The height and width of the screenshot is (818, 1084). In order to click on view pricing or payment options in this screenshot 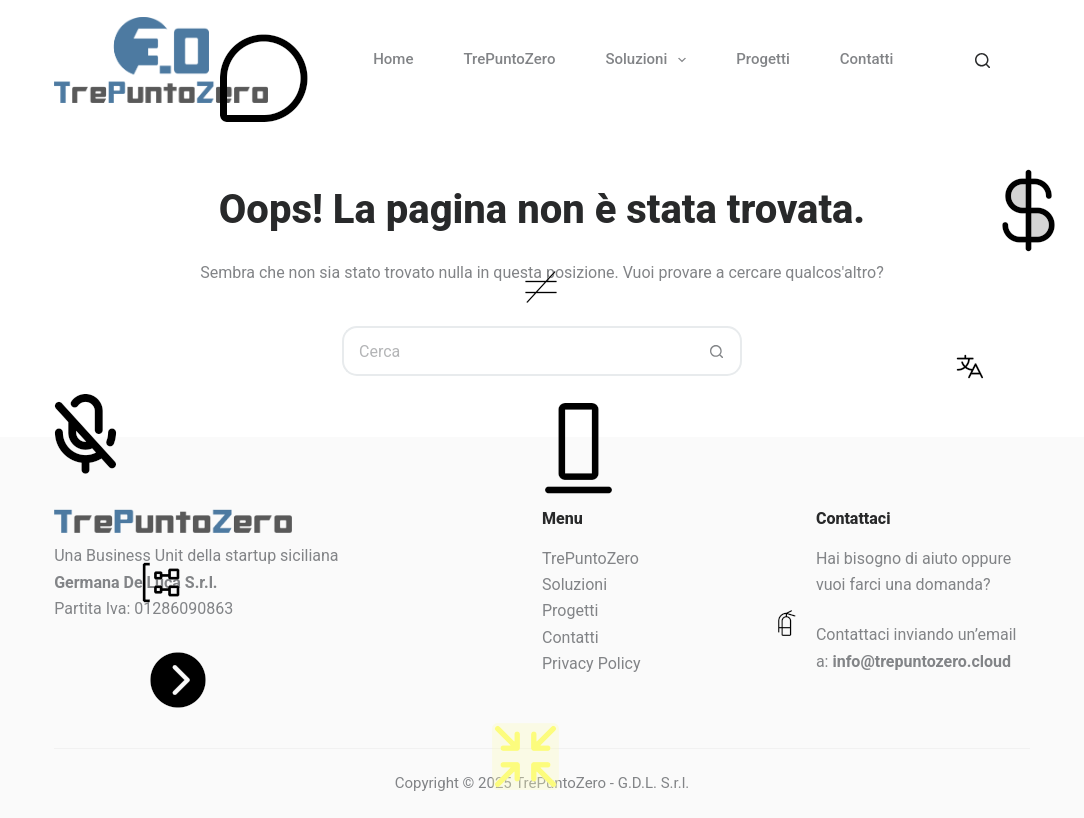, I will do `click(1028, 210)`.